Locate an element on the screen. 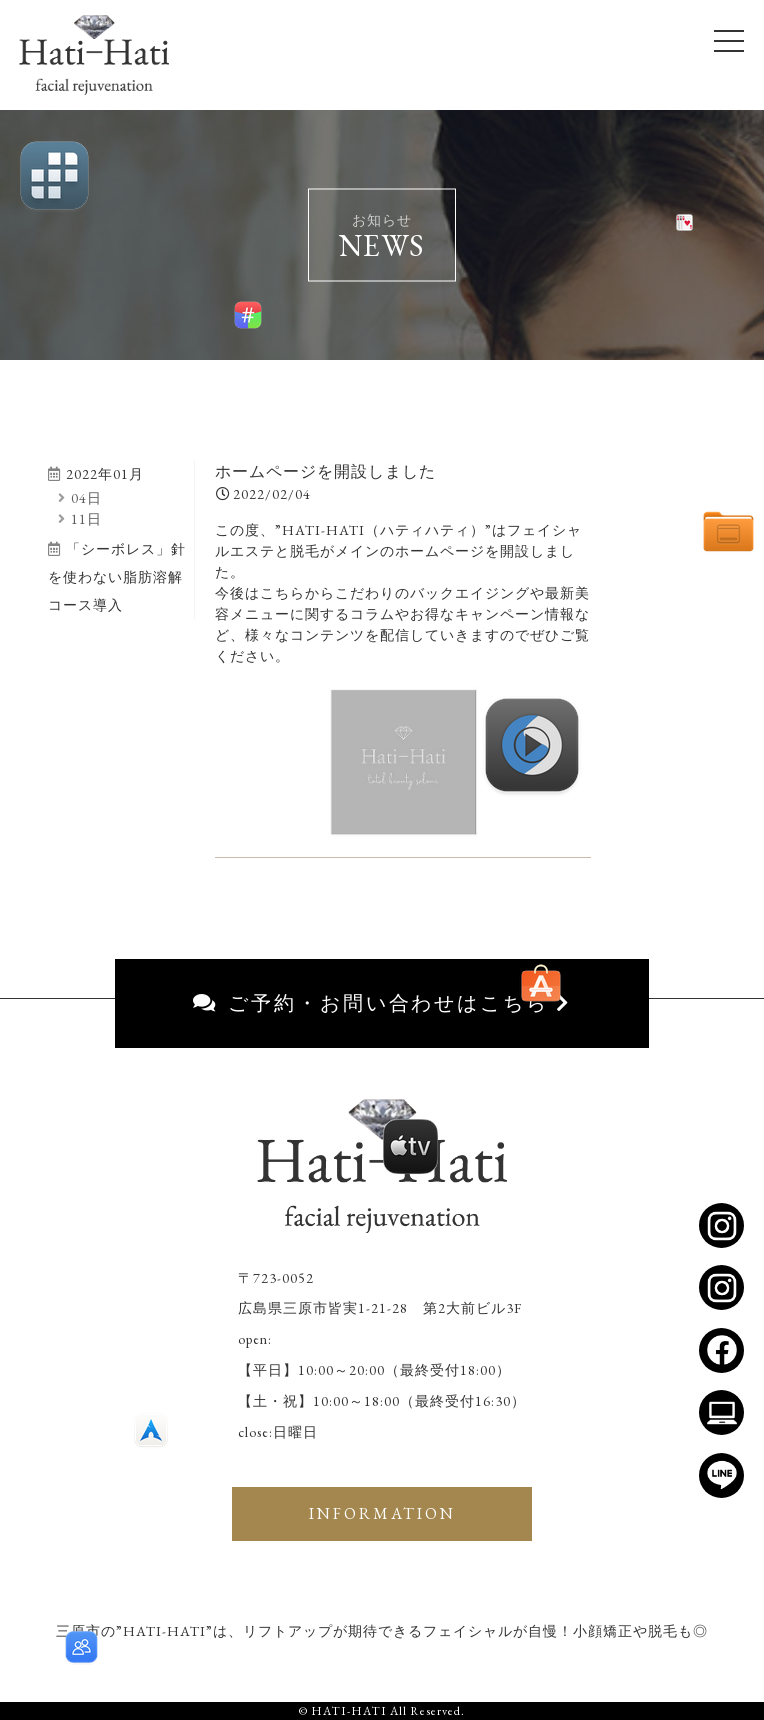 This screenshot has width=764, height=1720. open the software center to browse and install applications is located at coordinates (541, 986).